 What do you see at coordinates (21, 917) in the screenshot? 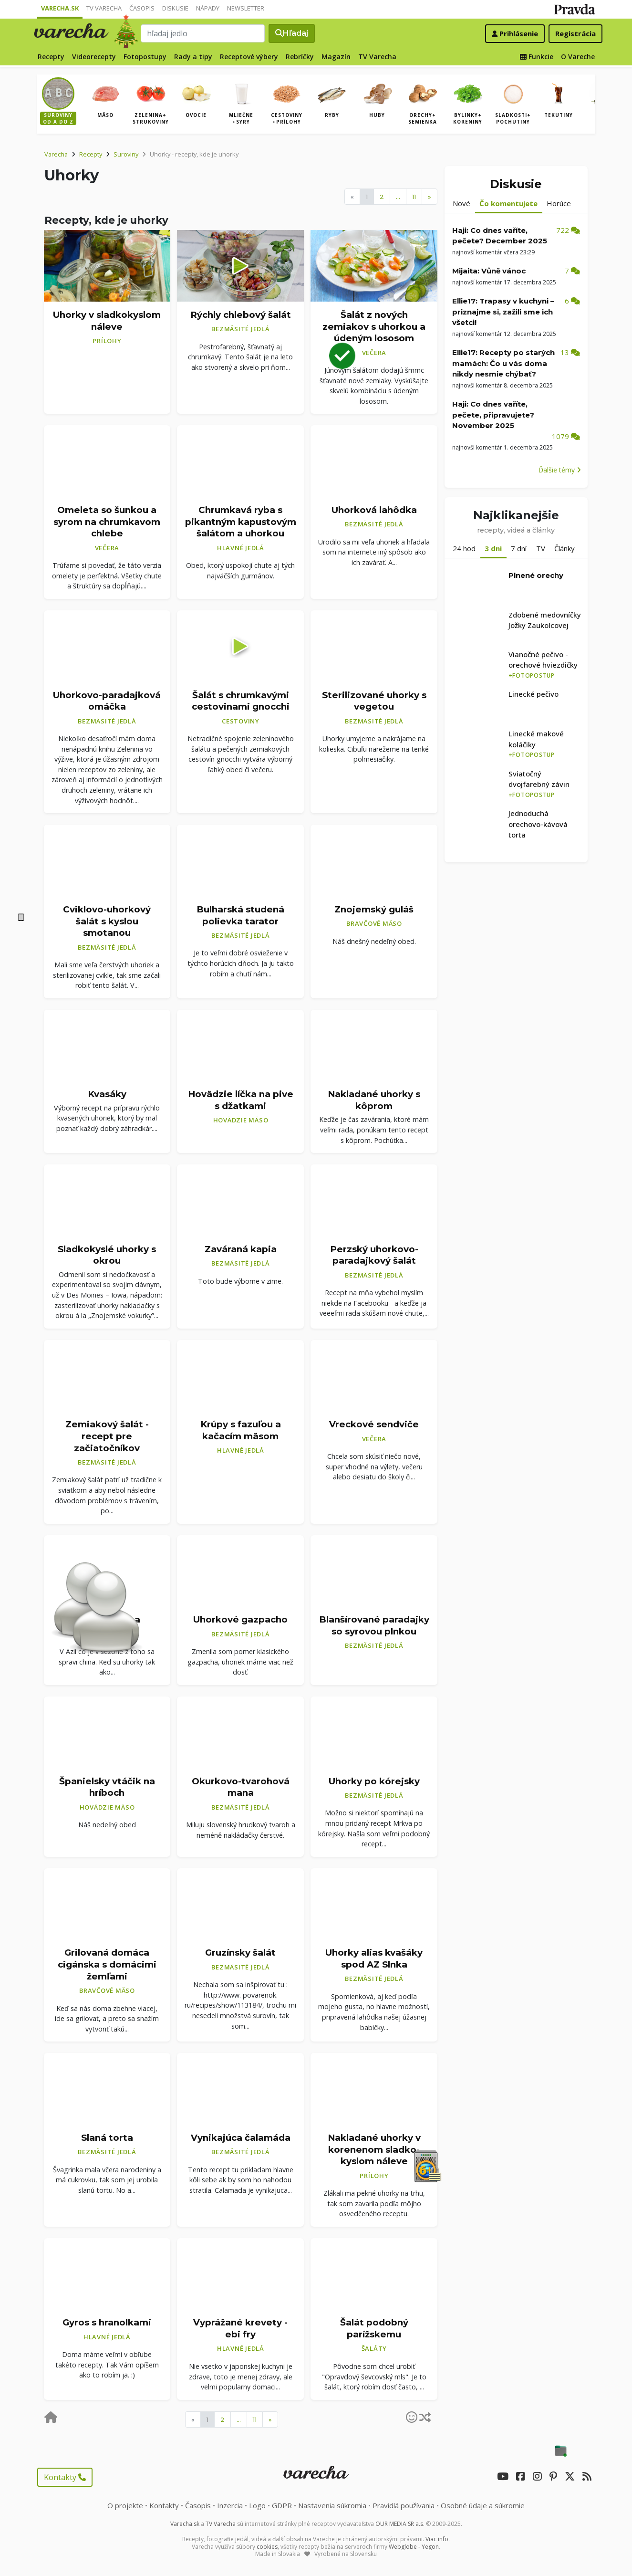
I see `view connected iPad device` at bounding box center [21, 917].